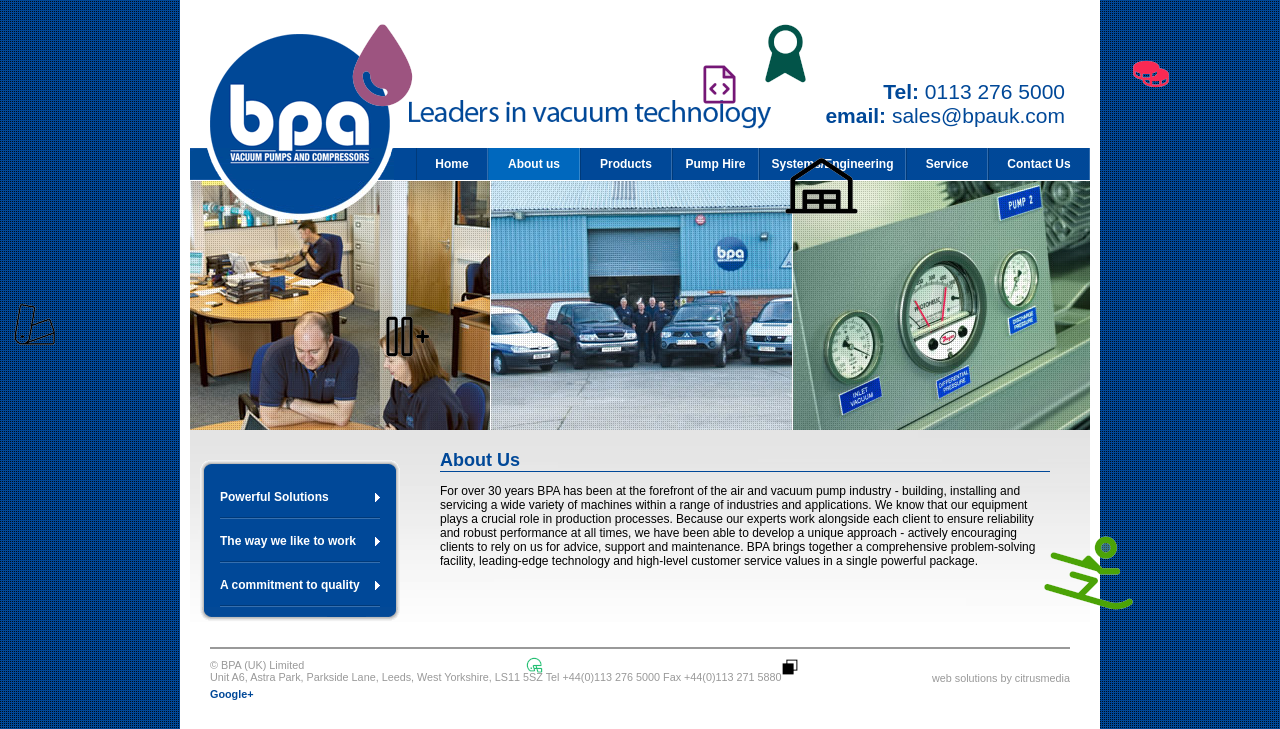 The image size is (1280, 729). What do you see at coordinates (534, 665) in the screenshot?
I see `access sports or football content` at bounding box center [534, 665].